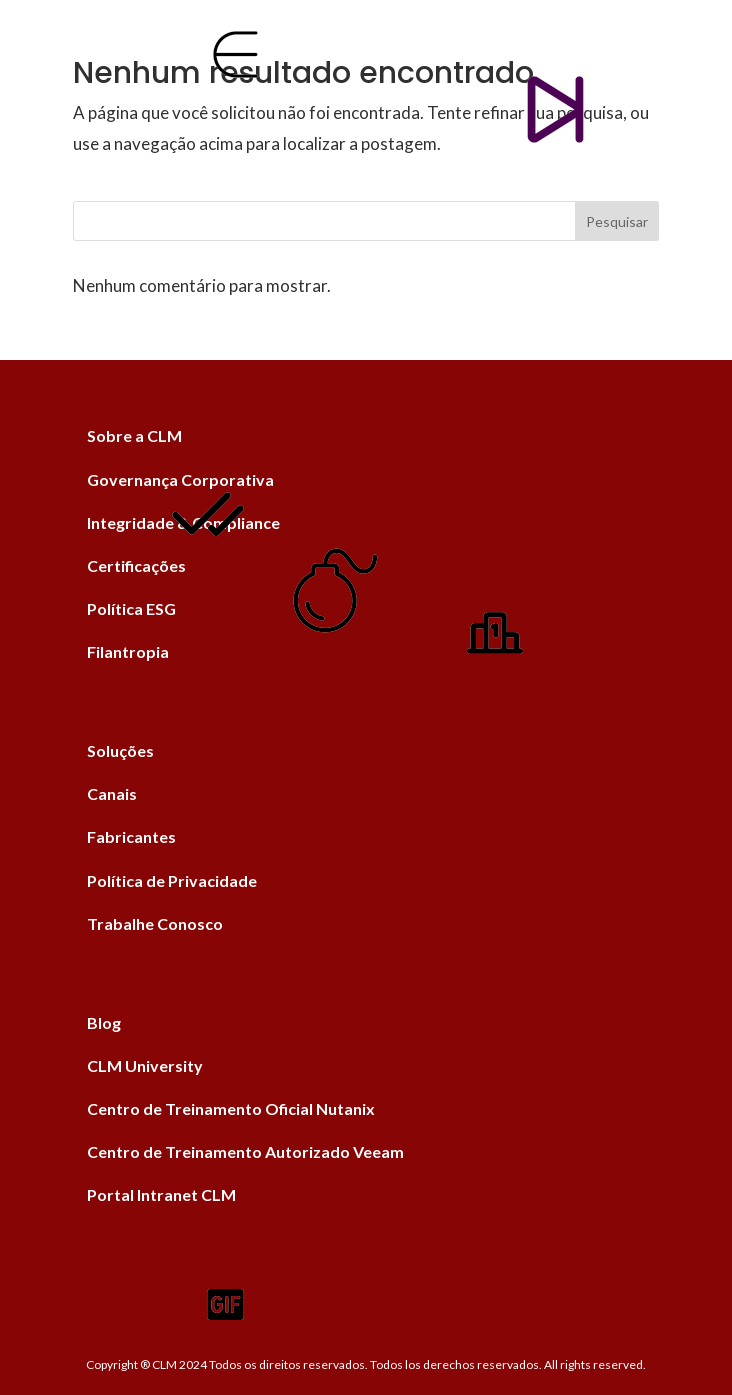  What do you see at coordinates (555, 109) in the screenshot?
I see `skip to the next track or video` at bounding box center [555, 109].